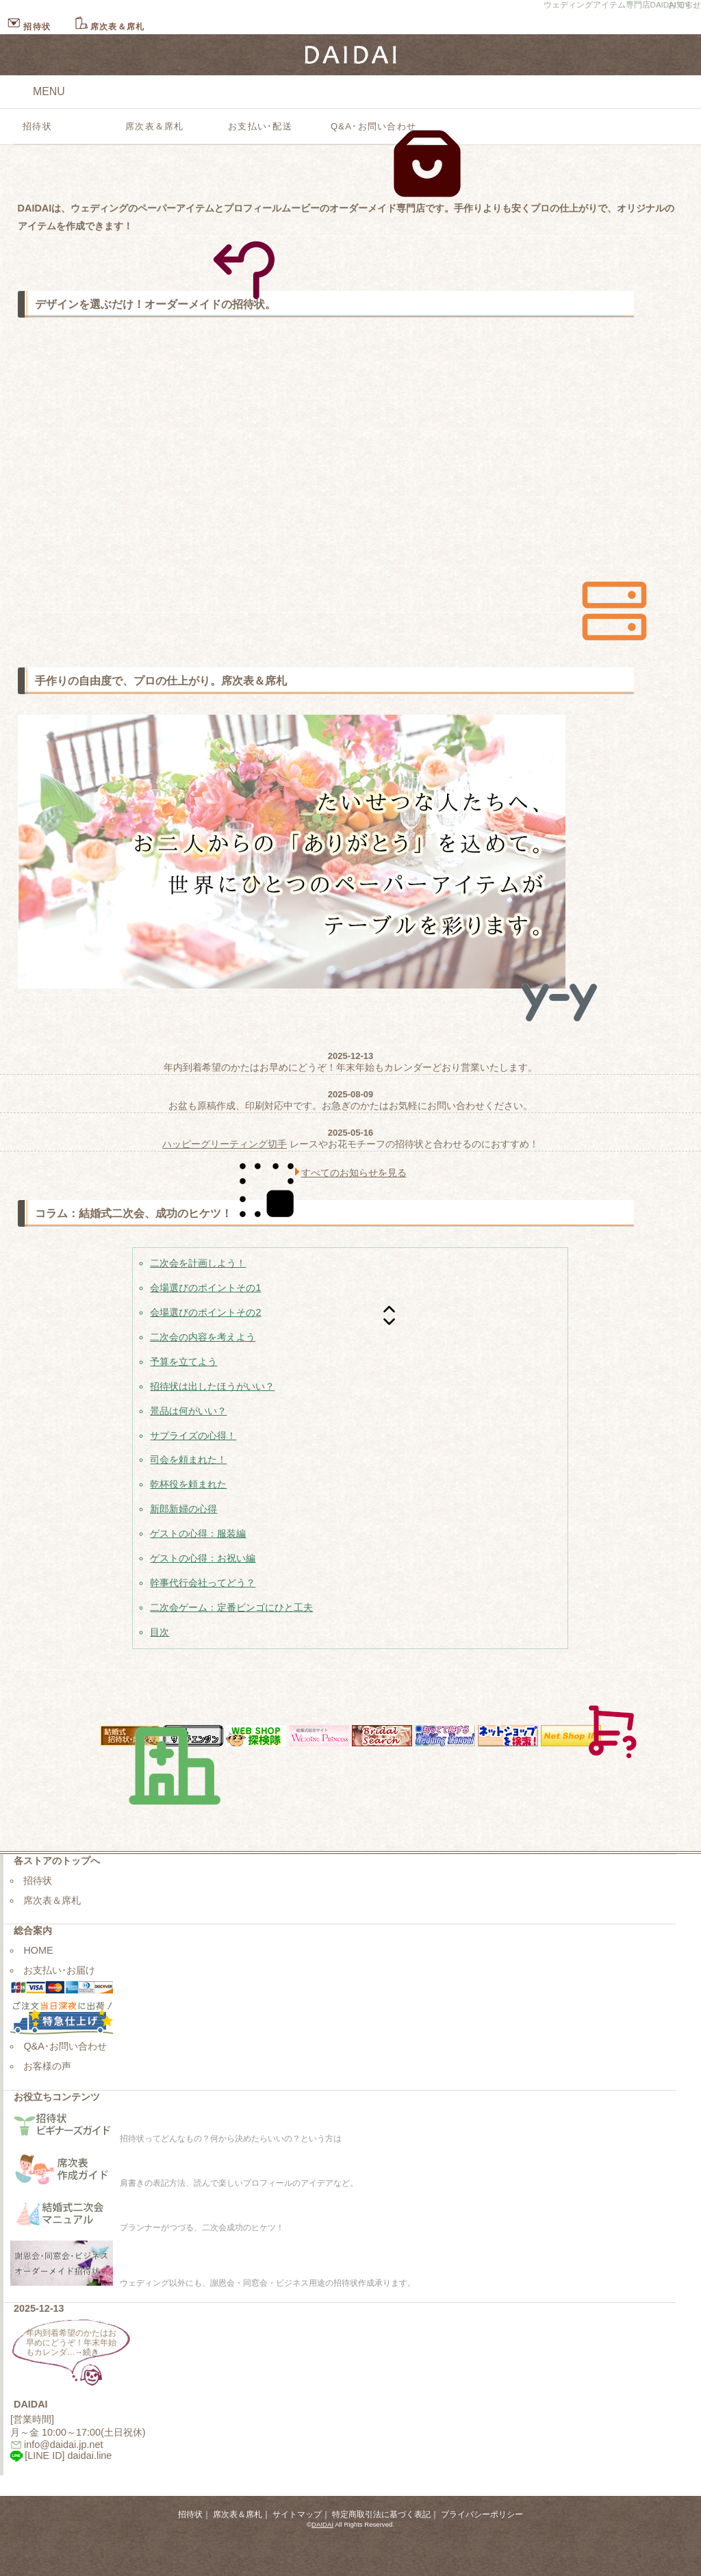  What do you see at coordinates (389, 1315) in the screenshot?
I see `expand or collapse a dropdown menu` at bounding box center [389, 1315].